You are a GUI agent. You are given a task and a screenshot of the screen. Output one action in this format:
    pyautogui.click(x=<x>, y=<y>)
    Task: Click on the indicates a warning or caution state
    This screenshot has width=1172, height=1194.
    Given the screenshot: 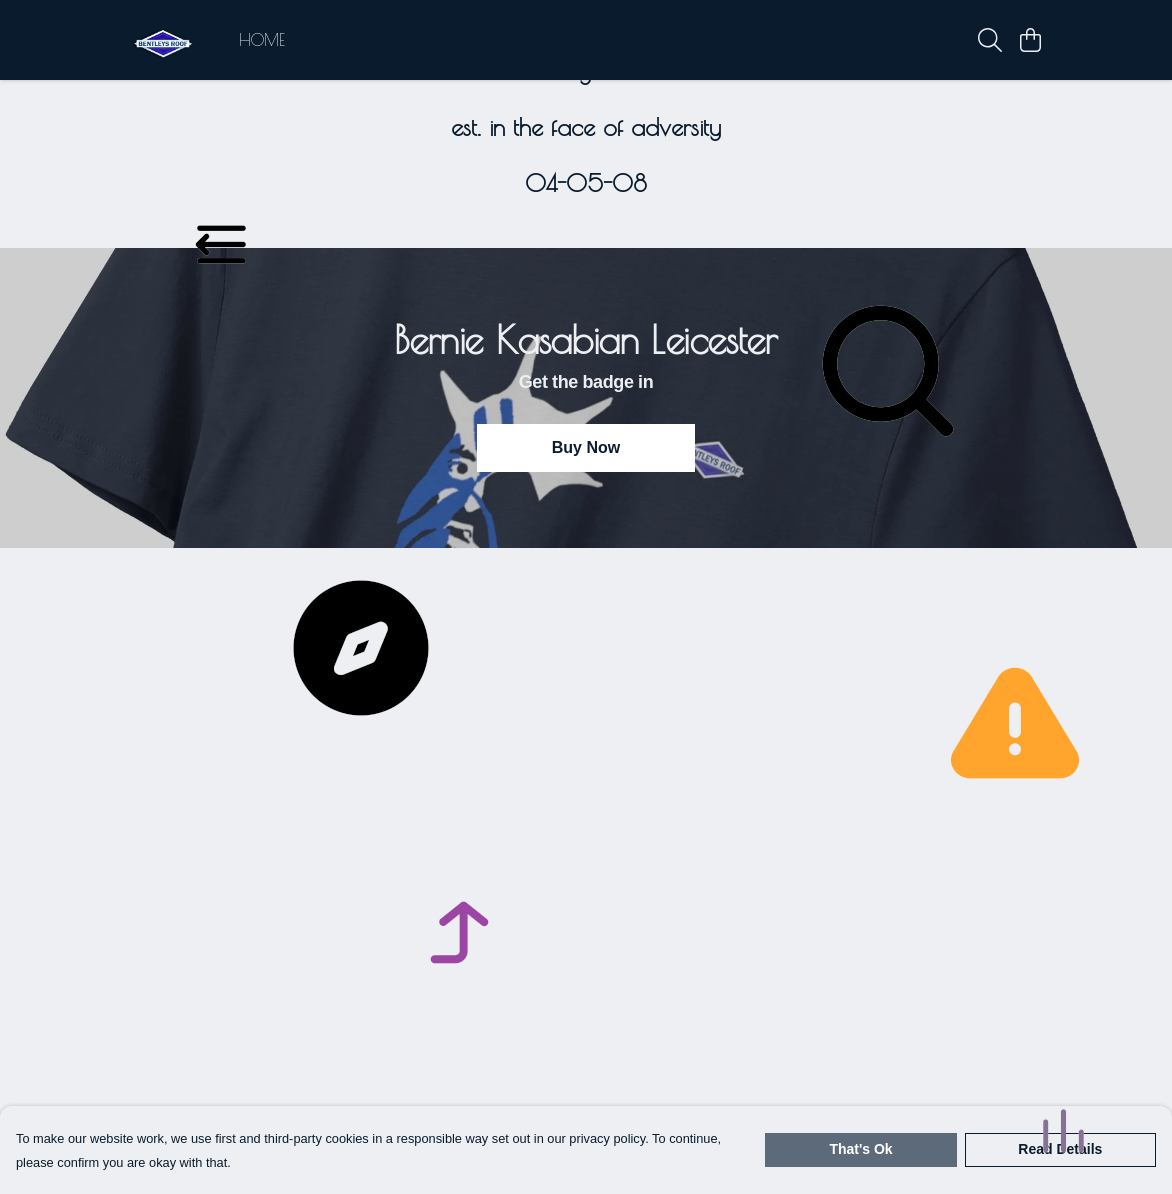 What is the action you would take?
    pyautogui.click(x=1015, y=726)
    